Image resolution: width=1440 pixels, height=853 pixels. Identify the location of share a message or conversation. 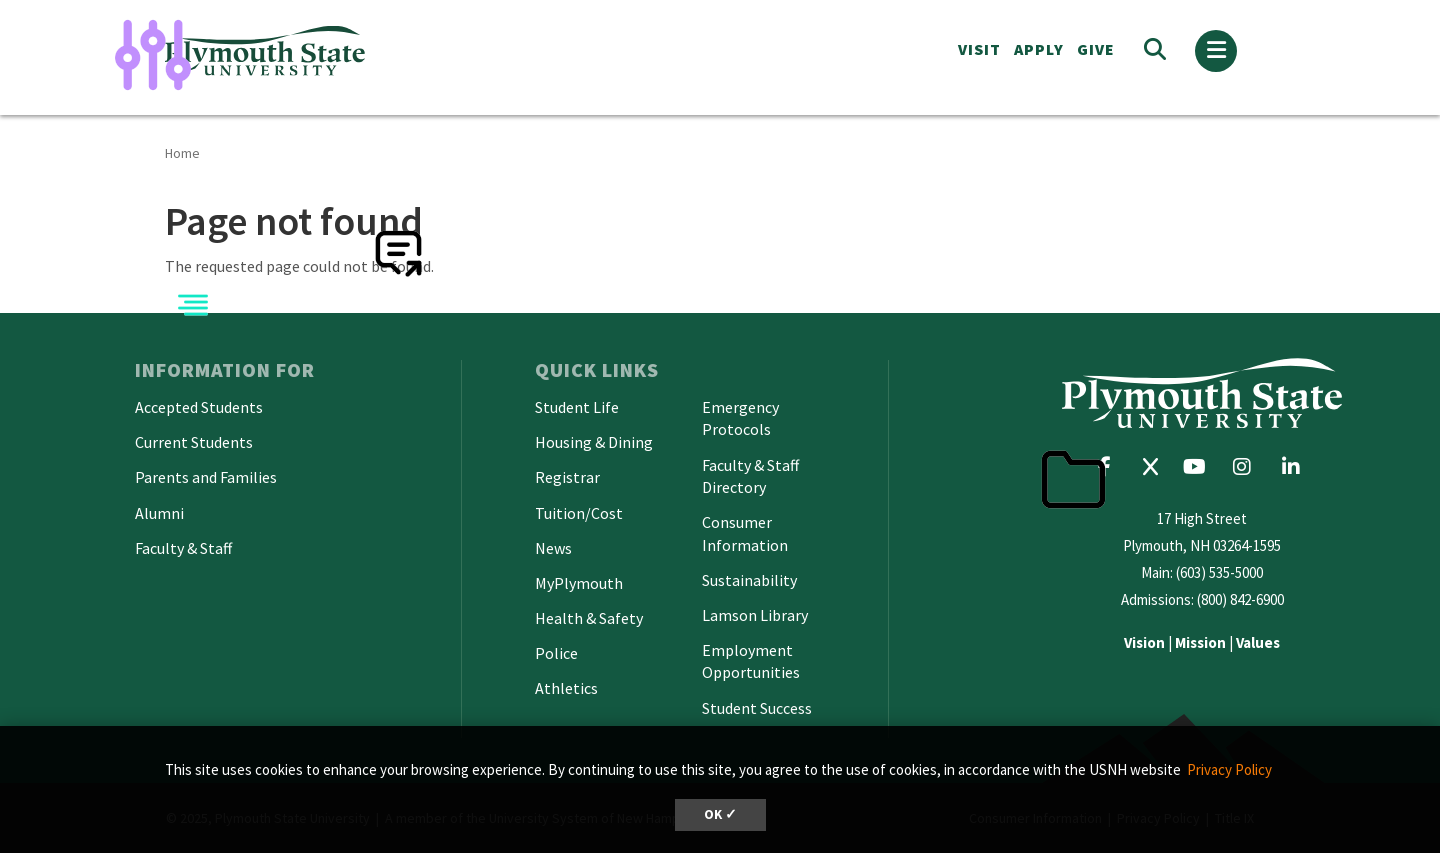
(398, 251).